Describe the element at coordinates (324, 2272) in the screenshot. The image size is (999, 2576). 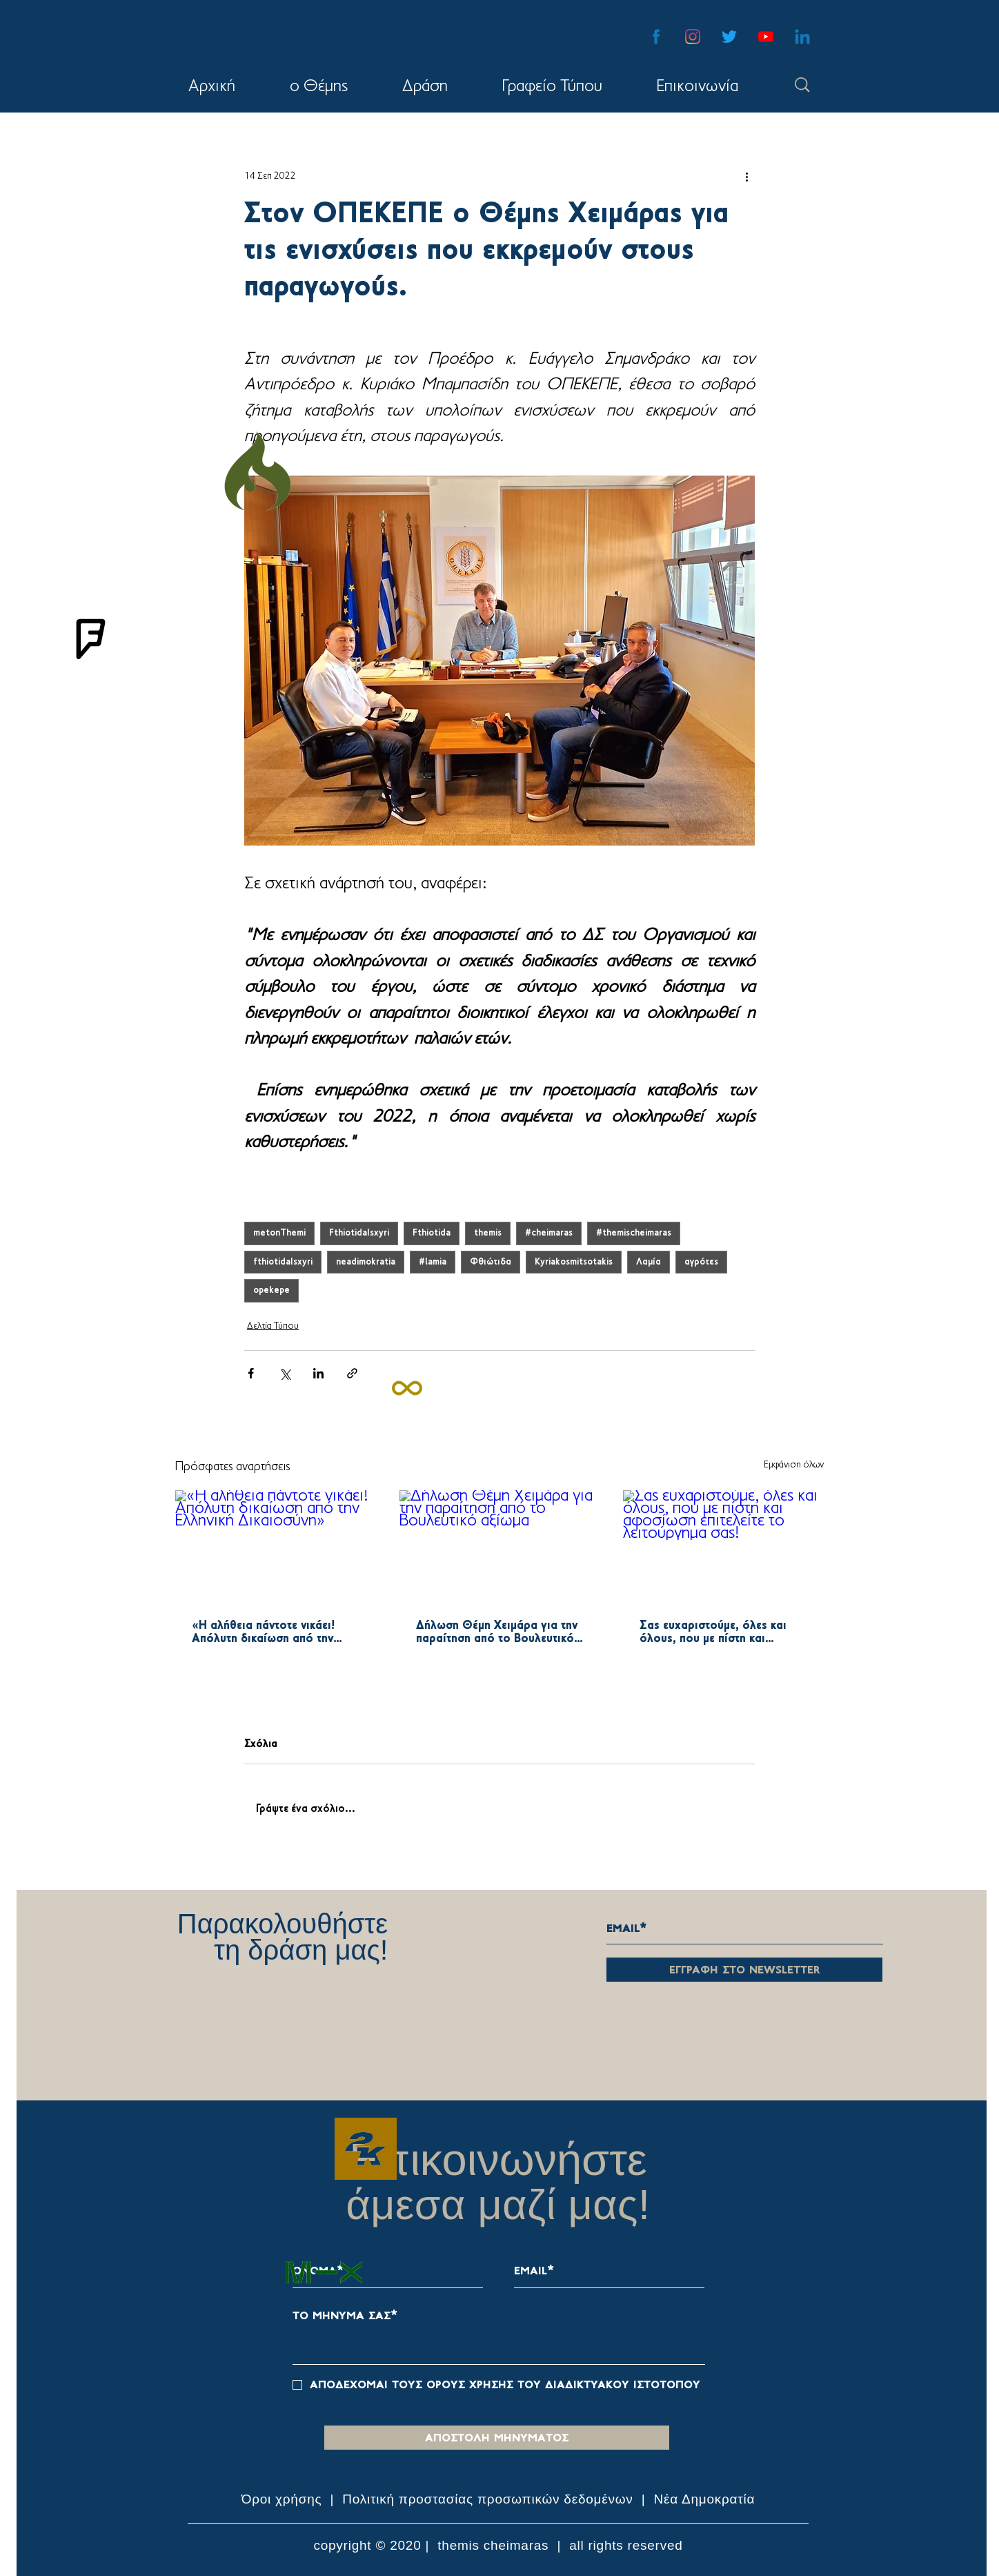
I see `open mixcloud app or website` at that location.